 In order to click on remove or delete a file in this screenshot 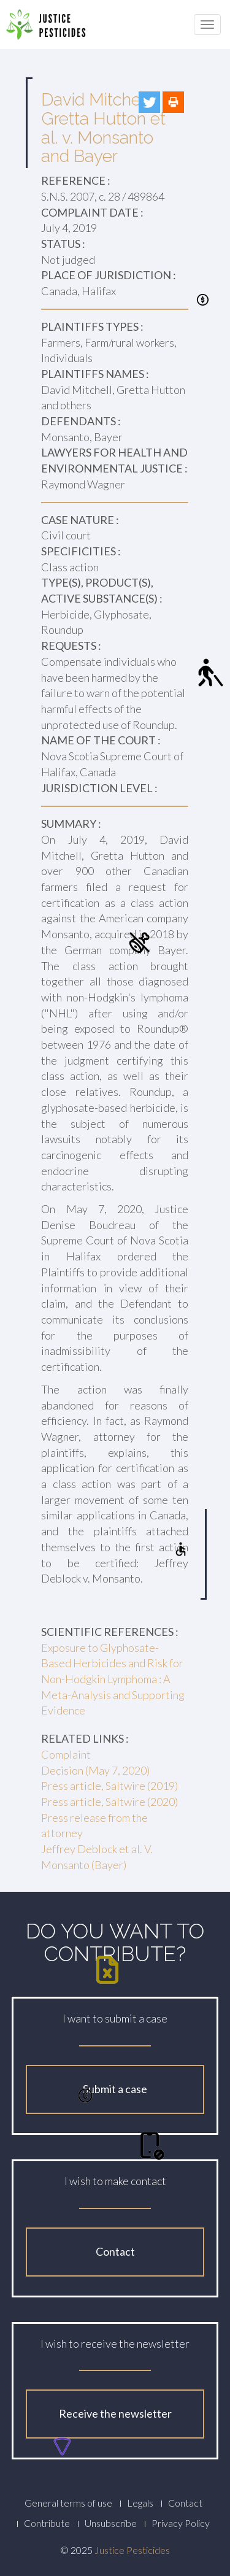, I will do `click(107, 1970)`.